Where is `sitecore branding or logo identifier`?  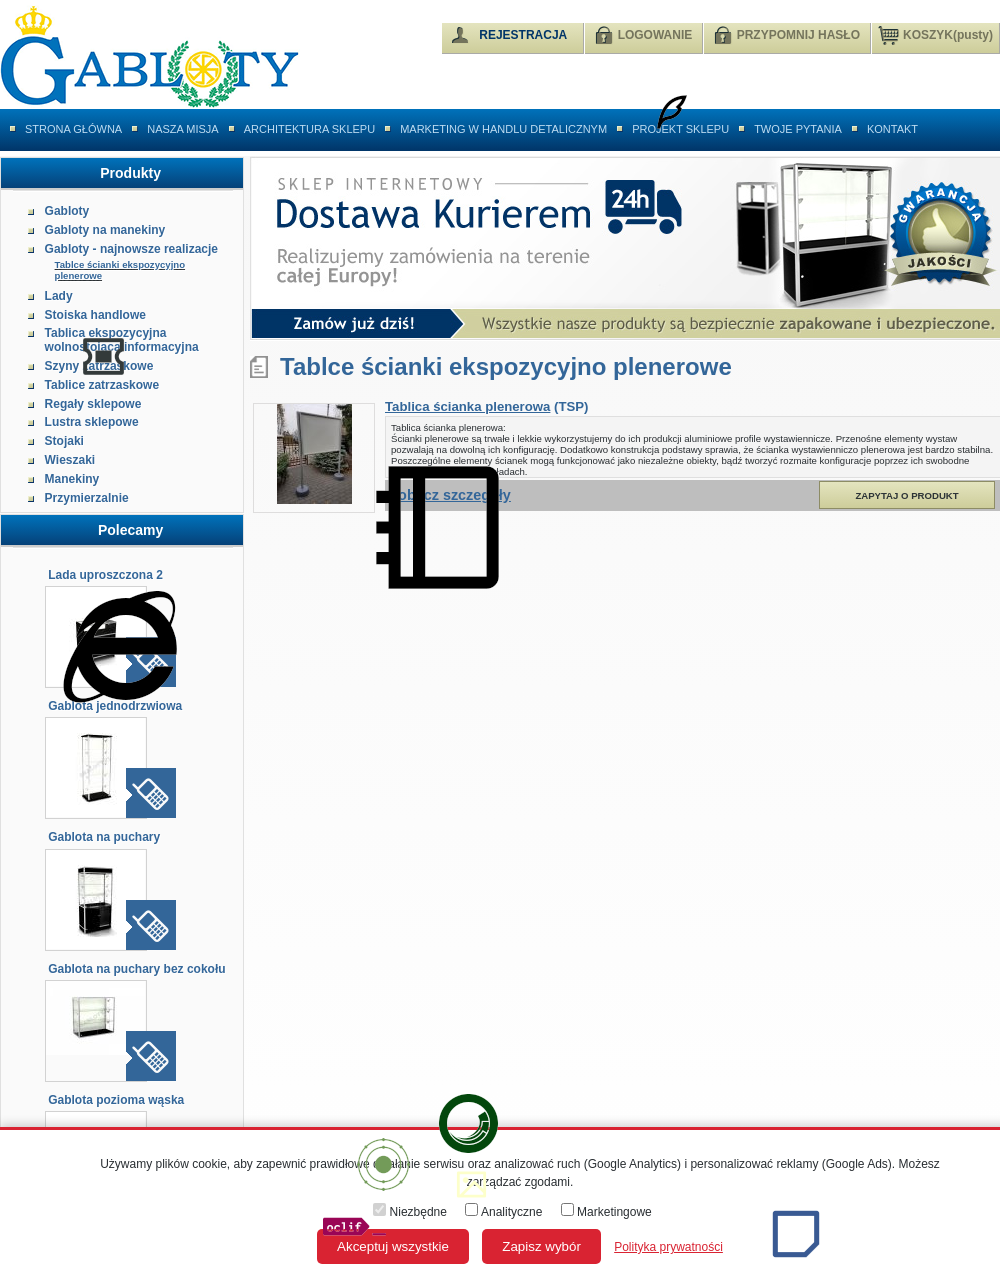
sitecore branding or logo identifier is located at coordinates (468, 1123).